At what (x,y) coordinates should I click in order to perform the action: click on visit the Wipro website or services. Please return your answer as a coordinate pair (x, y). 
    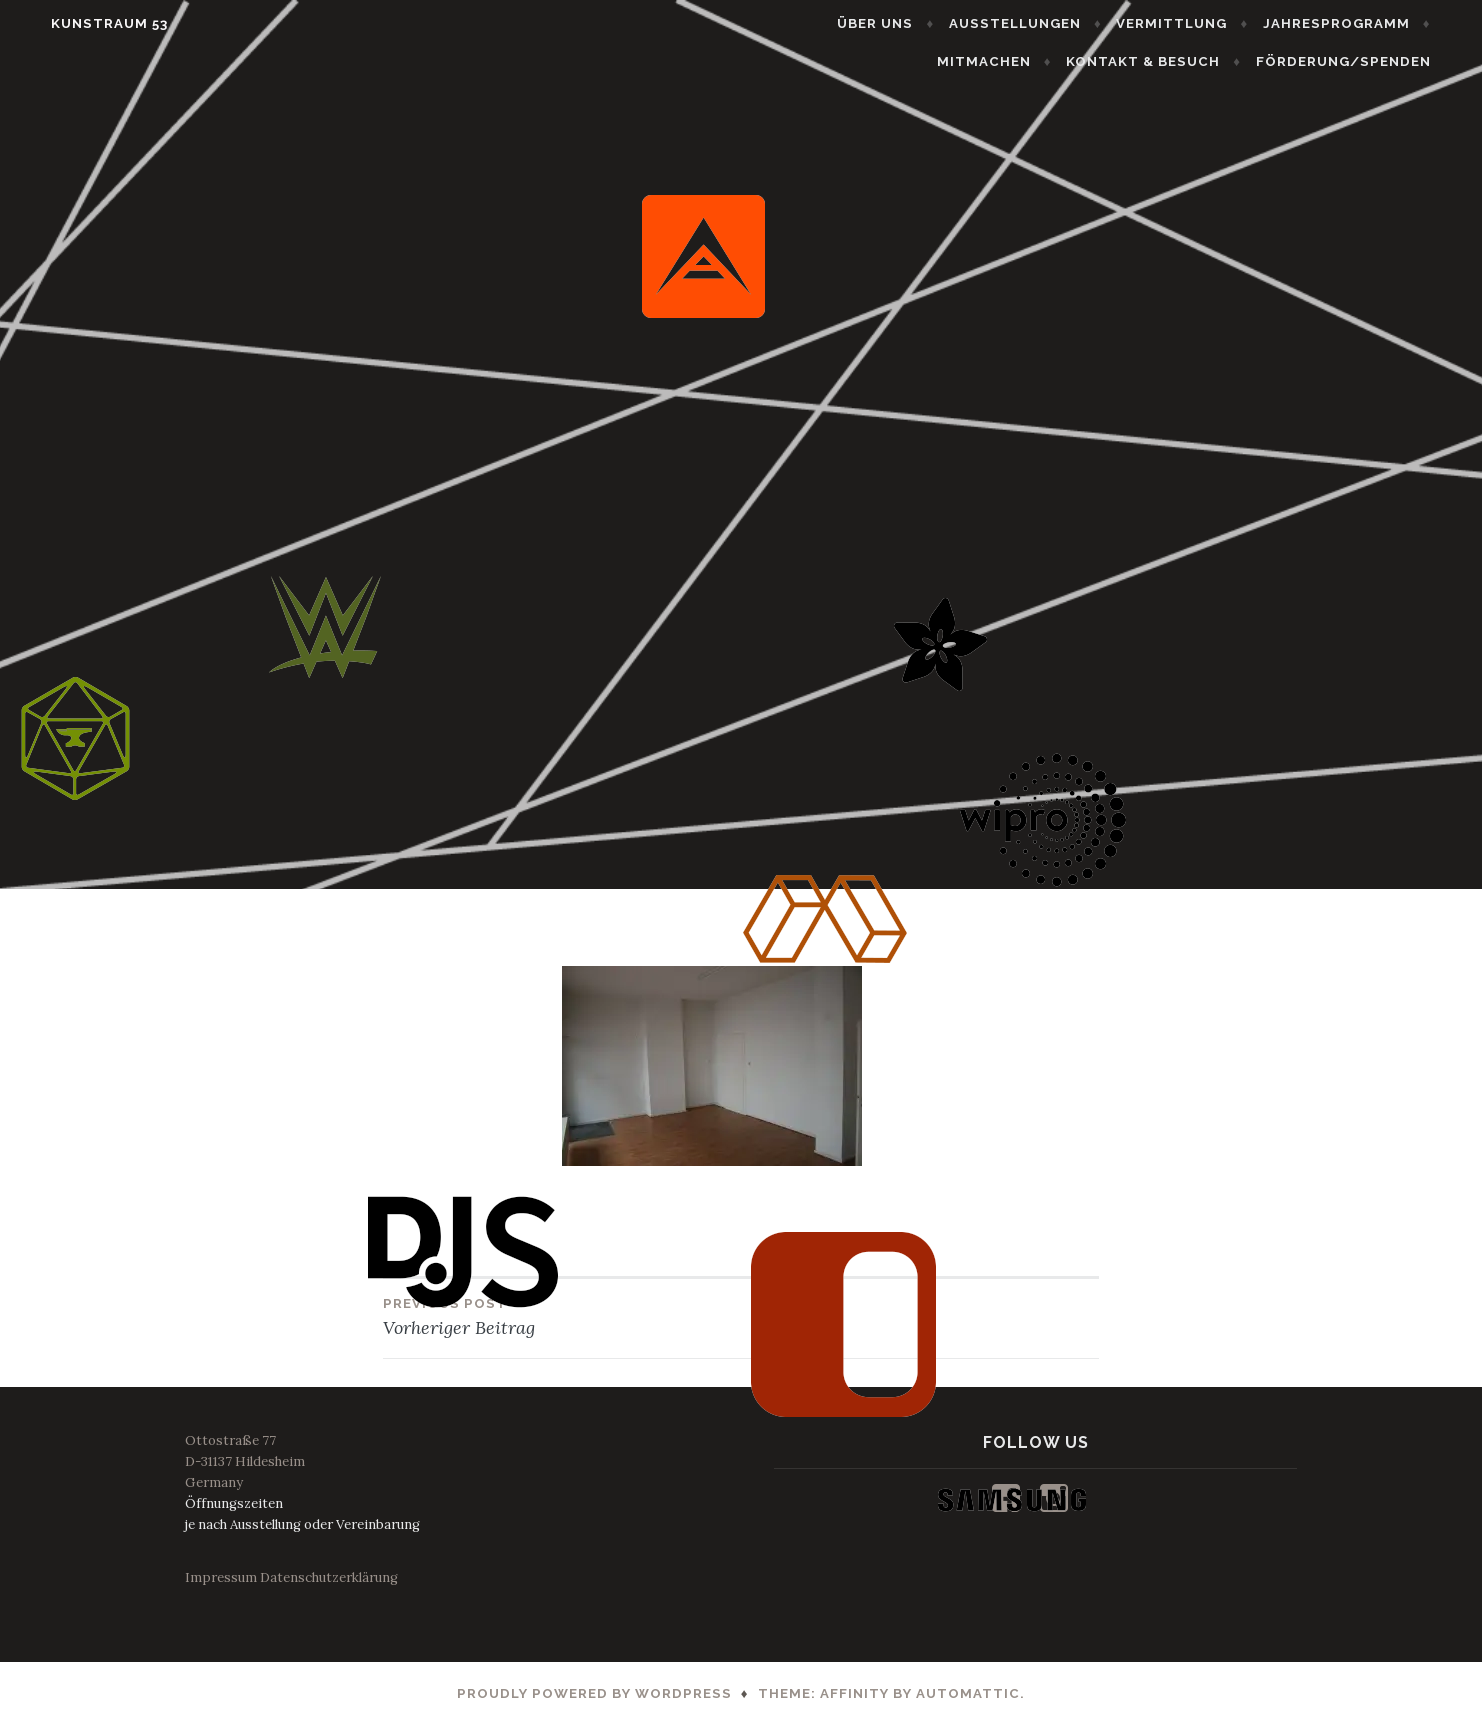
    Looking at the image, I should click on (1043, 820).